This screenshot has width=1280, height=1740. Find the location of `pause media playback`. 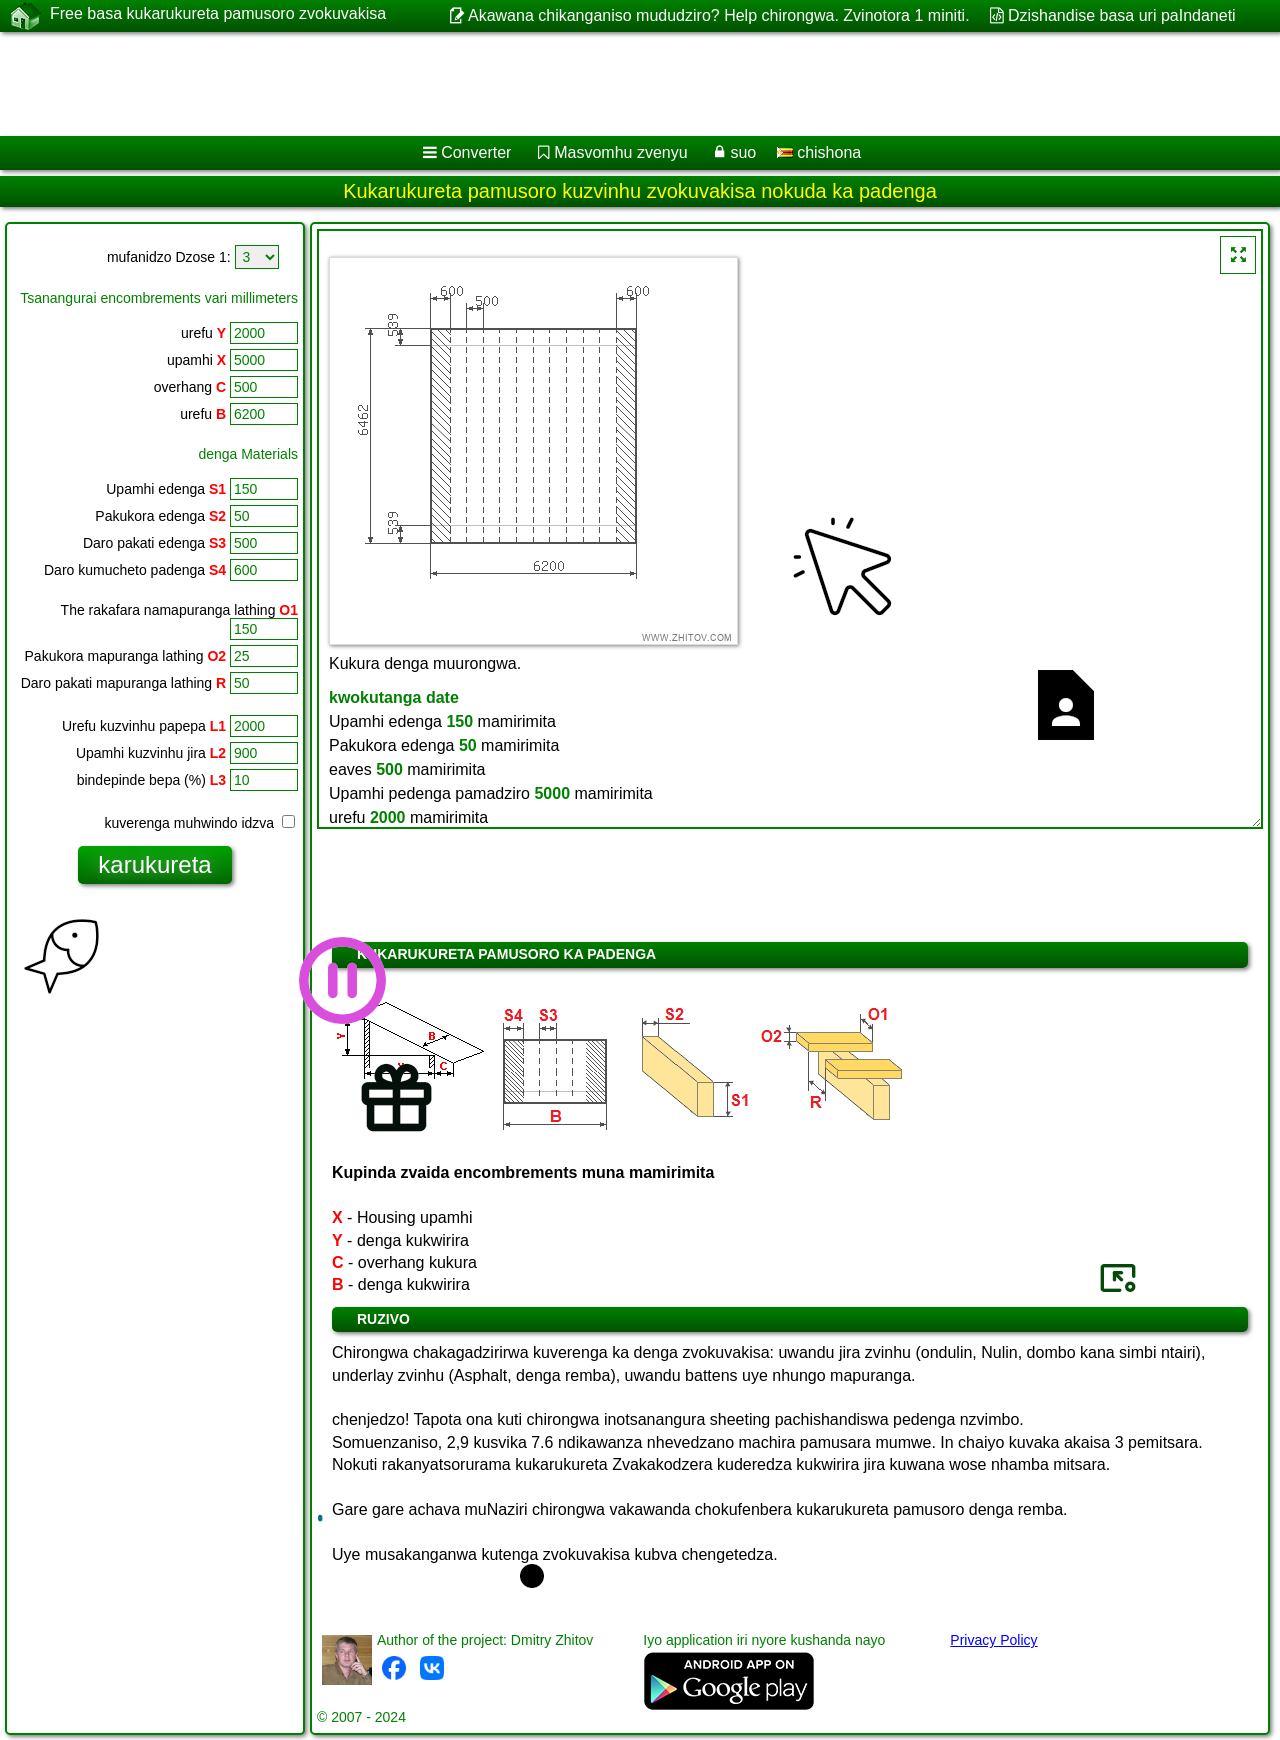

pause media playback is located at coordinates (342, 980).